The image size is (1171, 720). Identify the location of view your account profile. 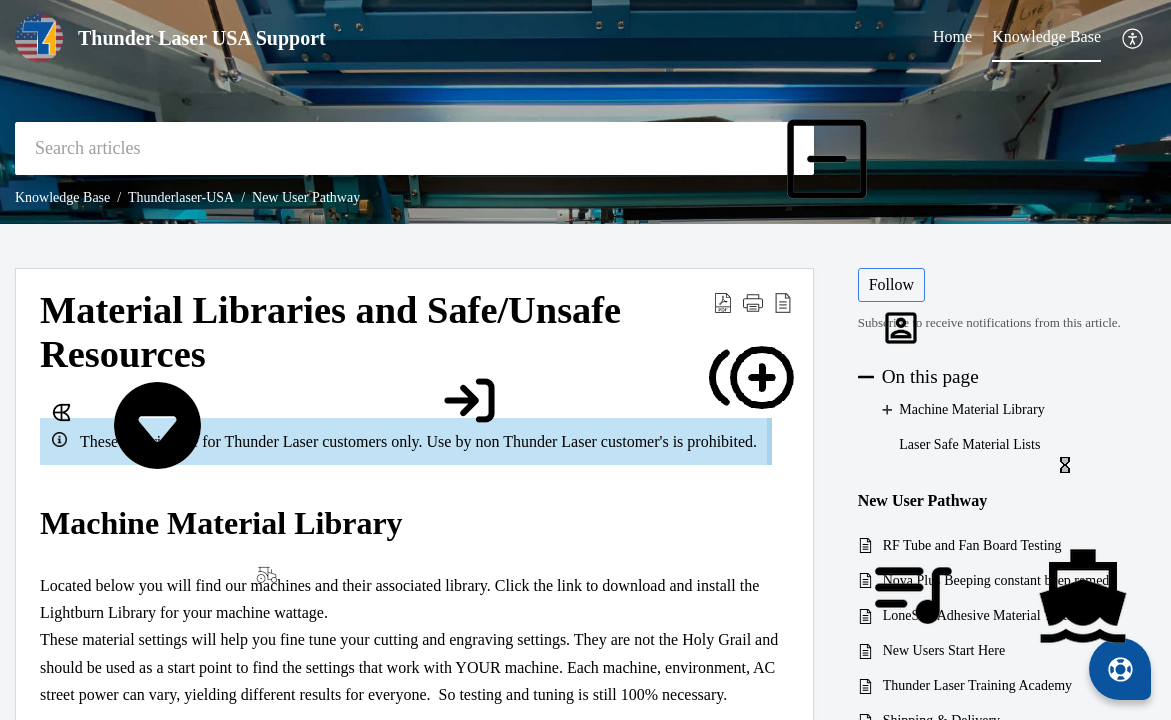
(901, 328).